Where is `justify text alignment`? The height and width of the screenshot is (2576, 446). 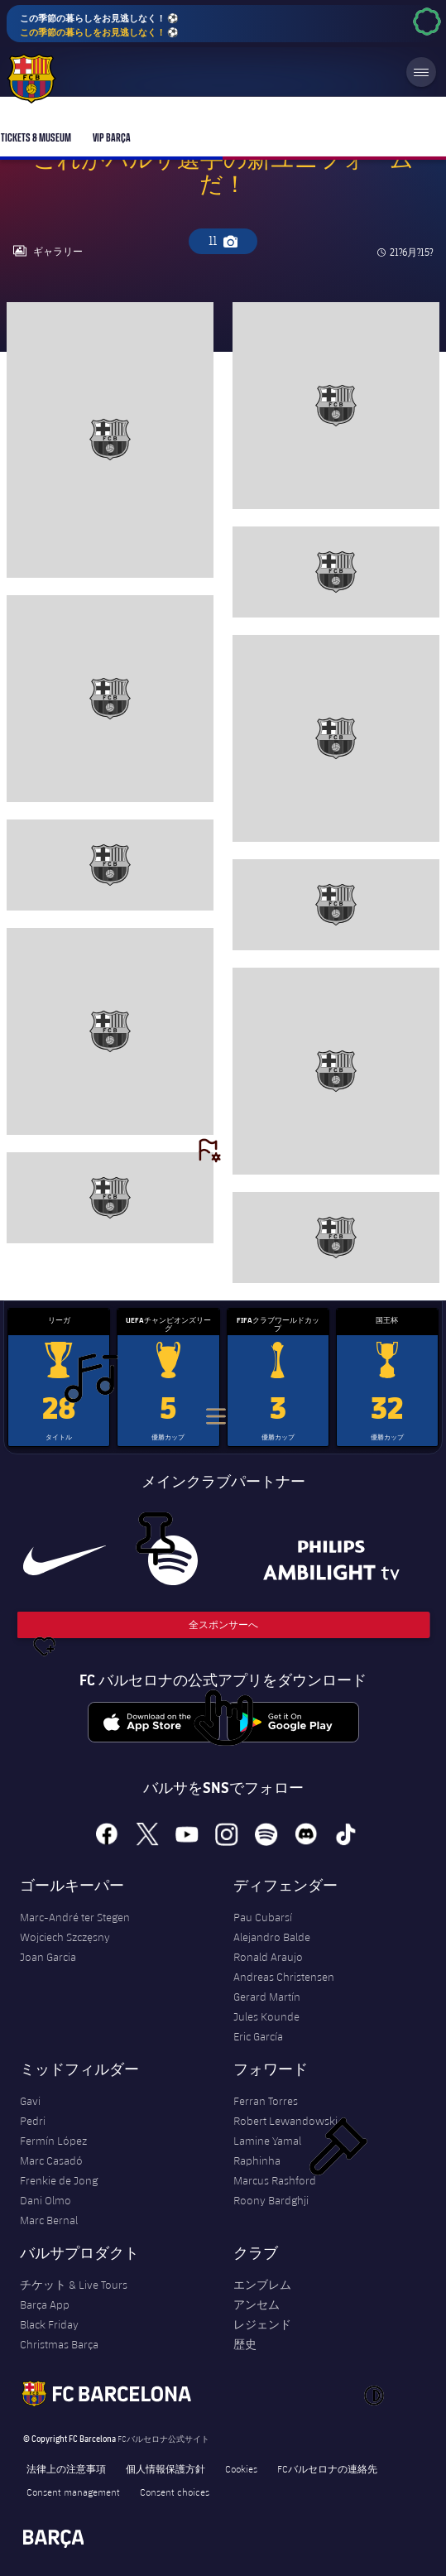 justify text alignment is located at coordinates (216, 1416).